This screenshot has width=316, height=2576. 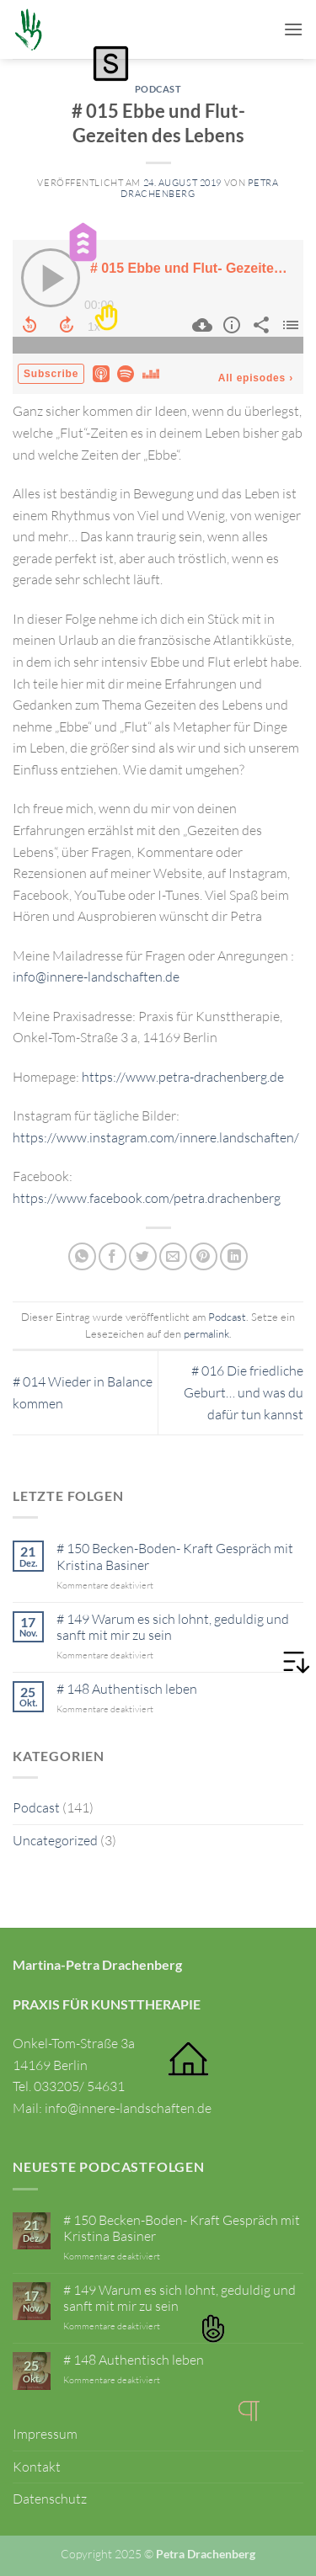 I want to click on sort items in ascending order, so click(x=295, y=1661).